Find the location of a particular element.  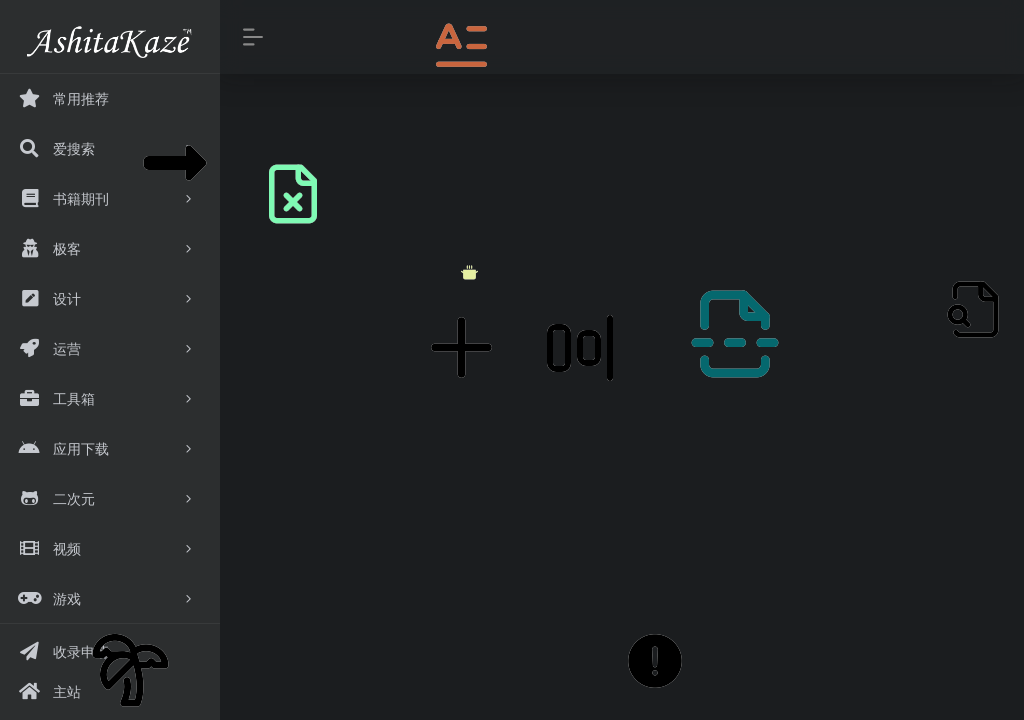

indicates a warning or error state is located at coordinates (655, 661).